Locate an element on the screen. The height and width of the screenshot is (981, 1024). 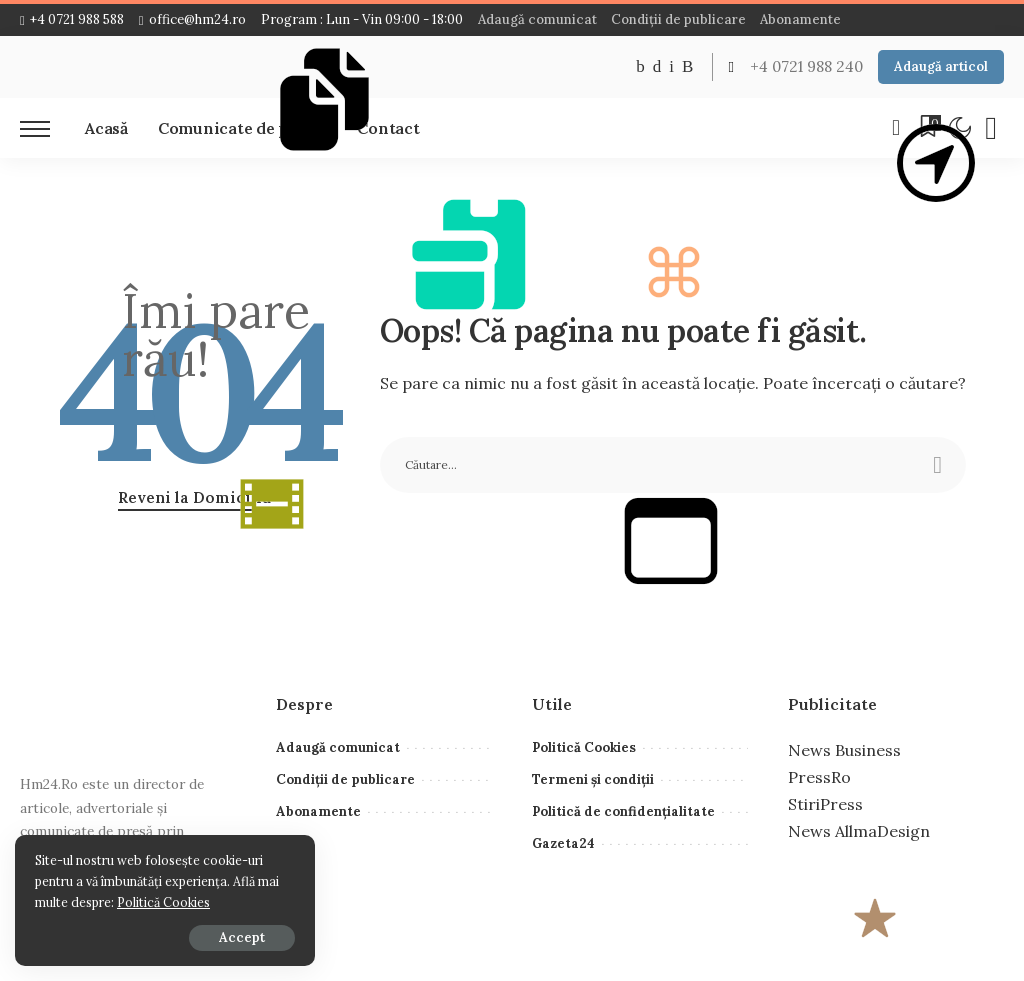
add to favorites is located at coordinates (875, 918).